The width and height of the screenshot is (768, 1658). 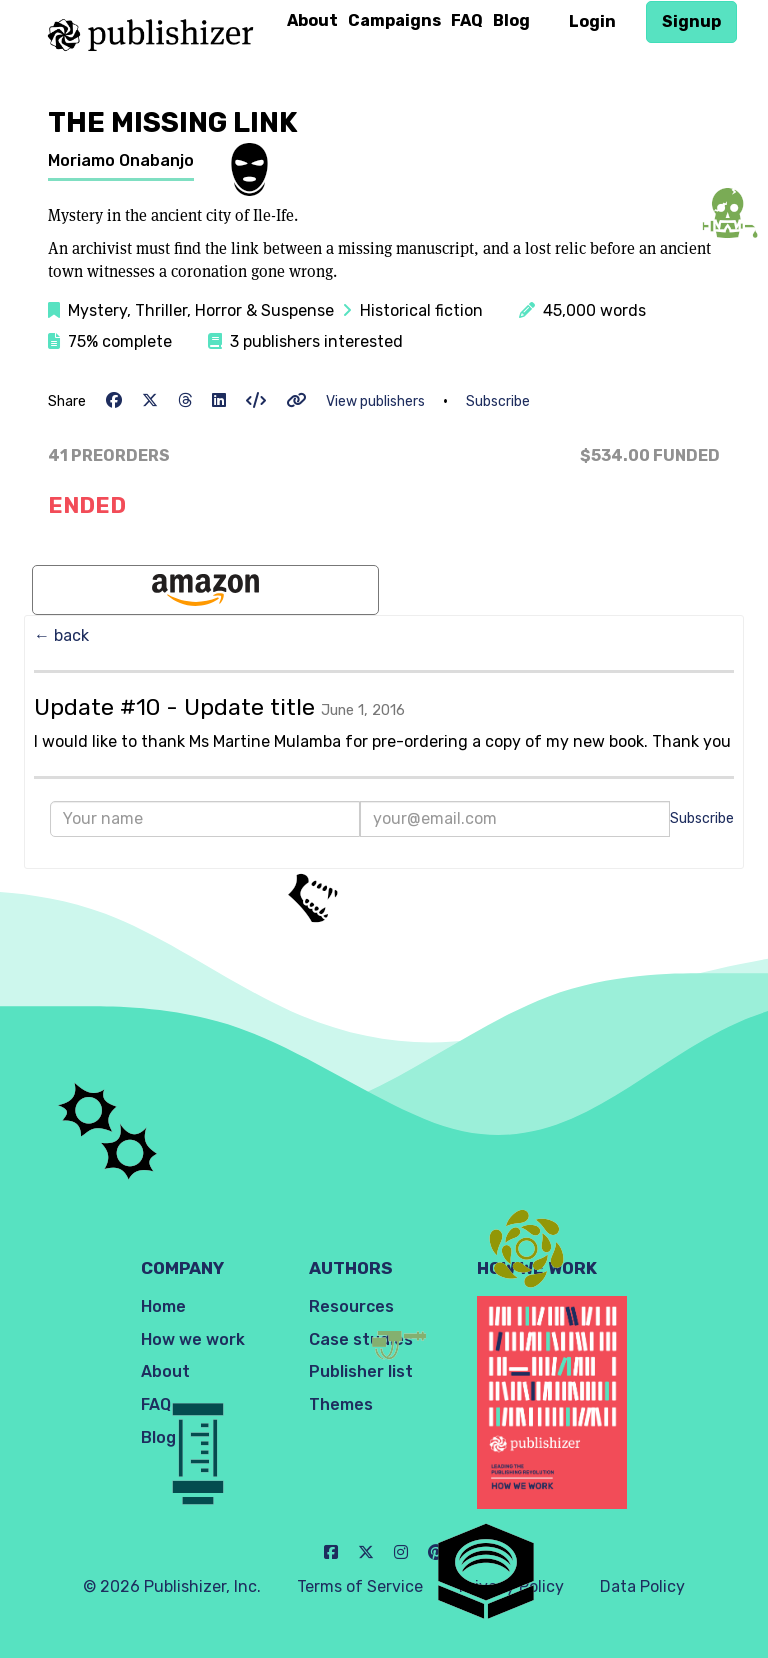 What do you see at coordinates (249, 169) in the screenshot?
I see `select balaclava or ski mask headgear` at bounding box center [249, 169].